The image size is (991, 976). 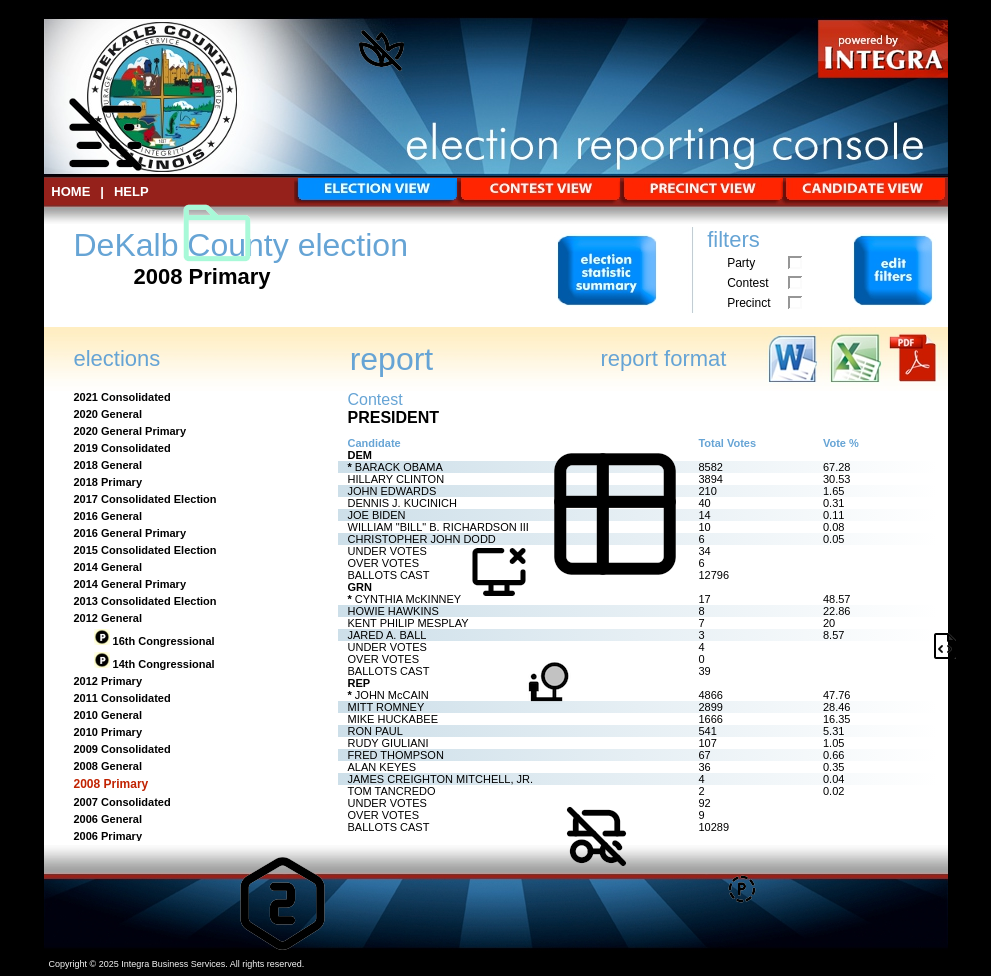 What do you see at coordinates (499, 572) in the screenshot?
I see `stop sharing your screen` at bounding box center [499, 572].